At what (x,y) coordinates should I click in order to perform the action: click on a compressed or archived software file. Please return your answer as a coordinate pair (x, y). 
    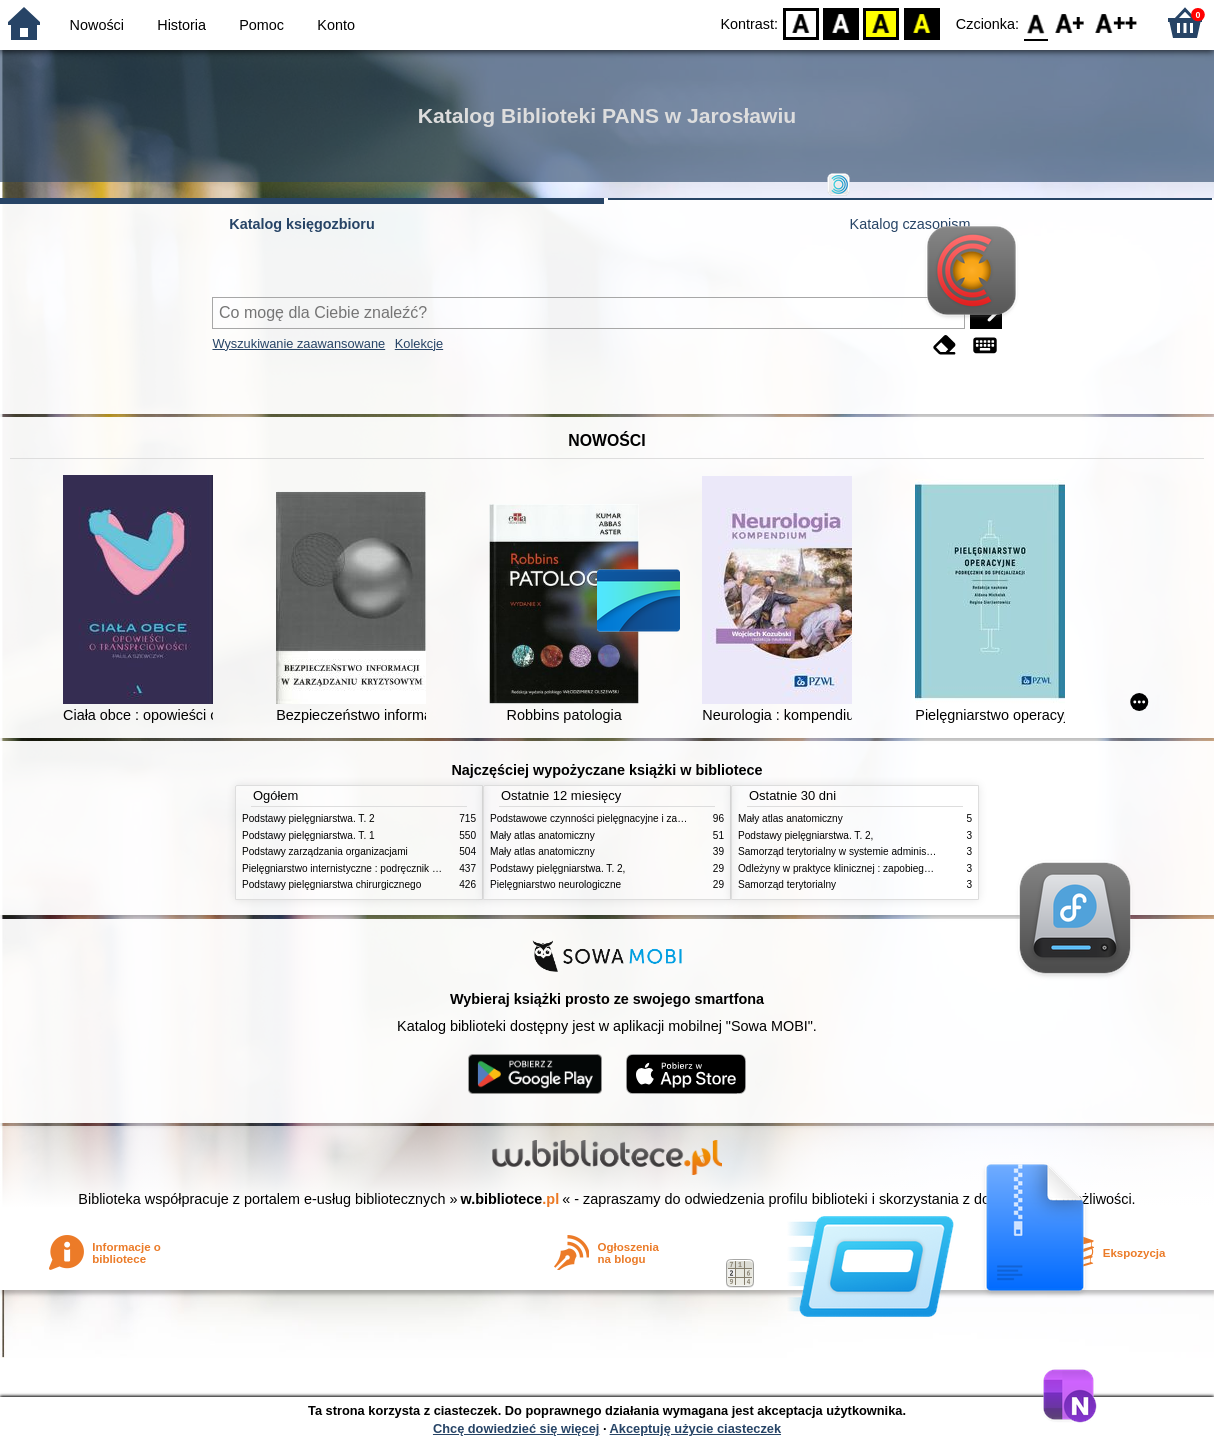
    Looking at the image, I should click on (1035, 1230).